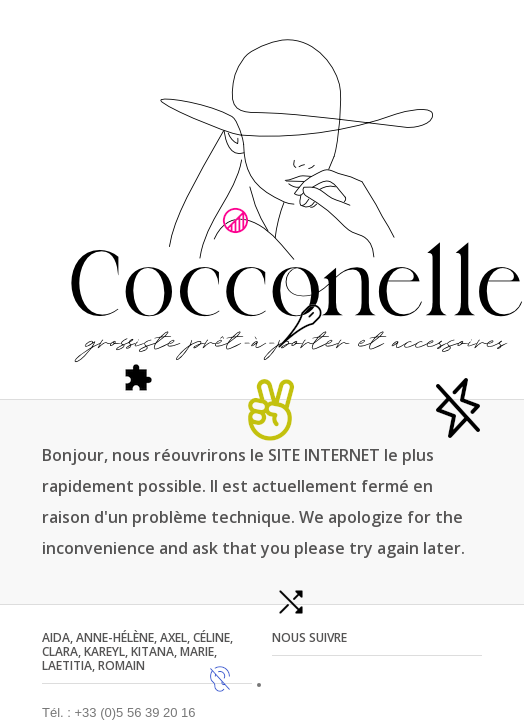 The height and width of the screenshot is (723, 524). Describe the element at coordinates (220, 679) in the screenshot. I see `mute or disable audio listening` at that location.